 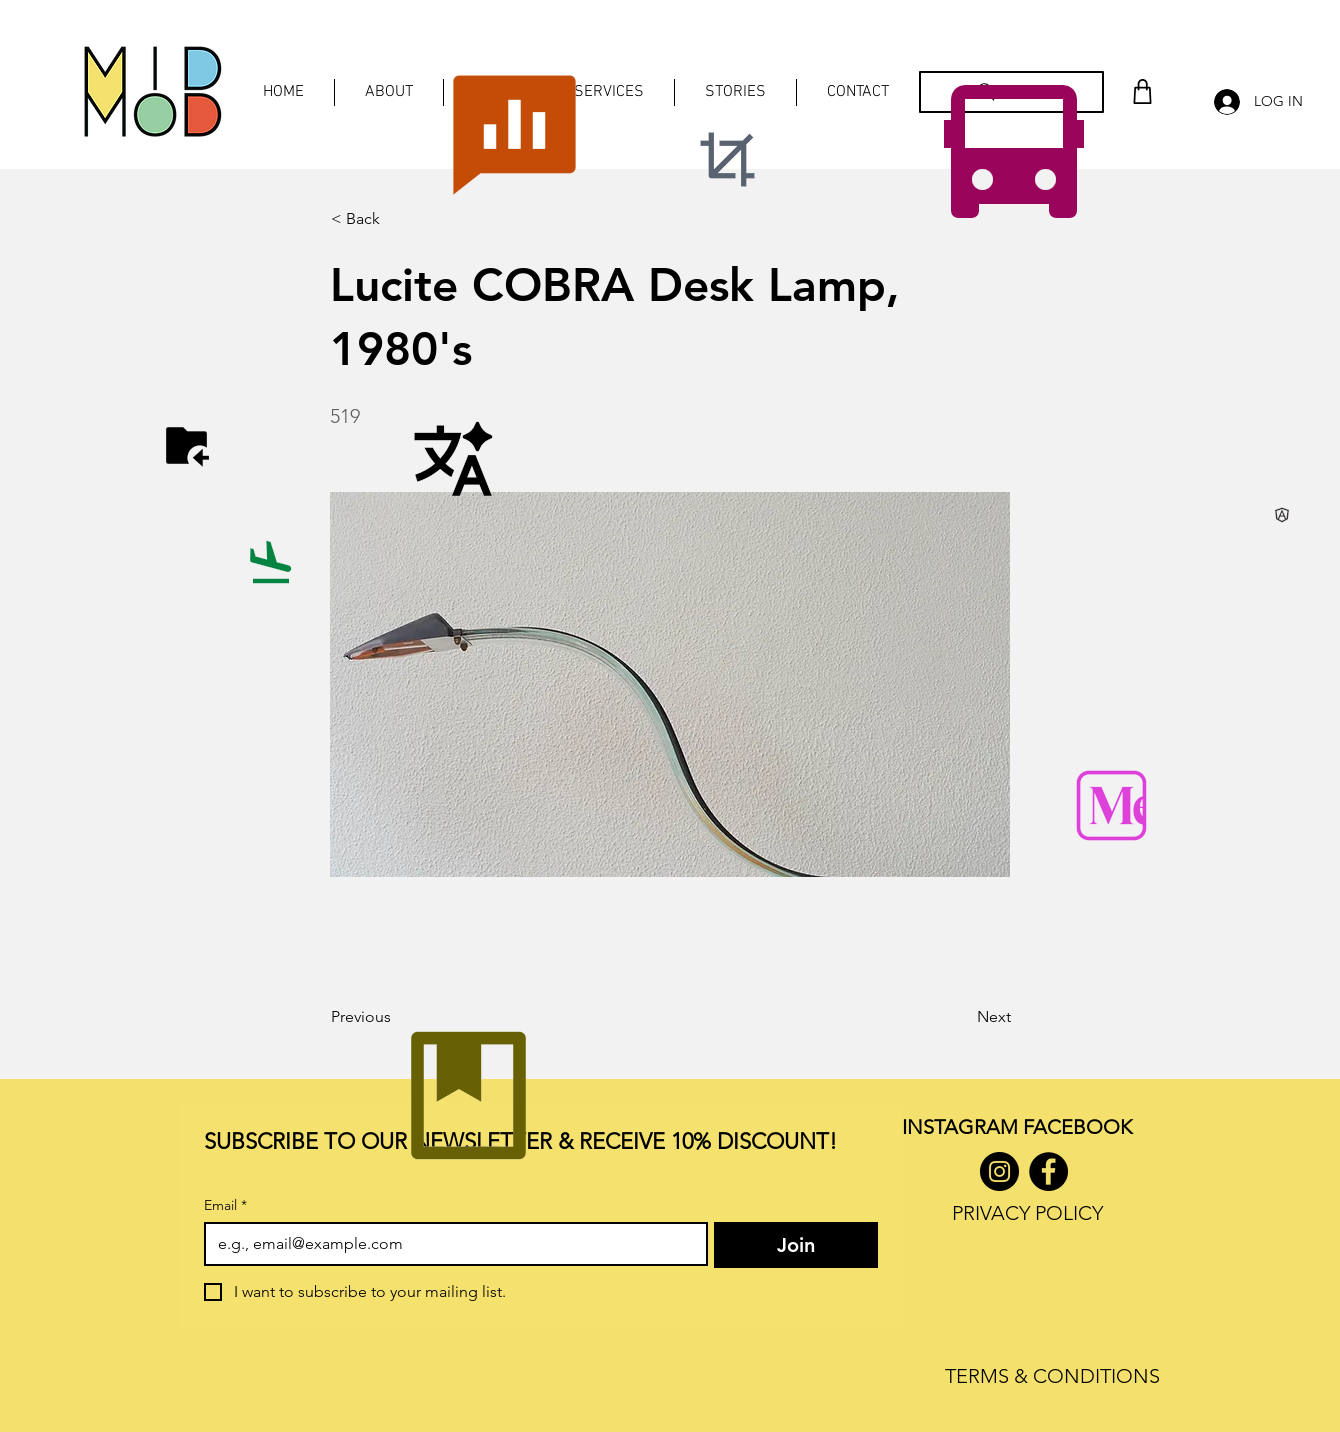 What do you see at coordinates (451, 462) in the screenshot?
I see `translate text using AI` at bounding box center [451, 462].